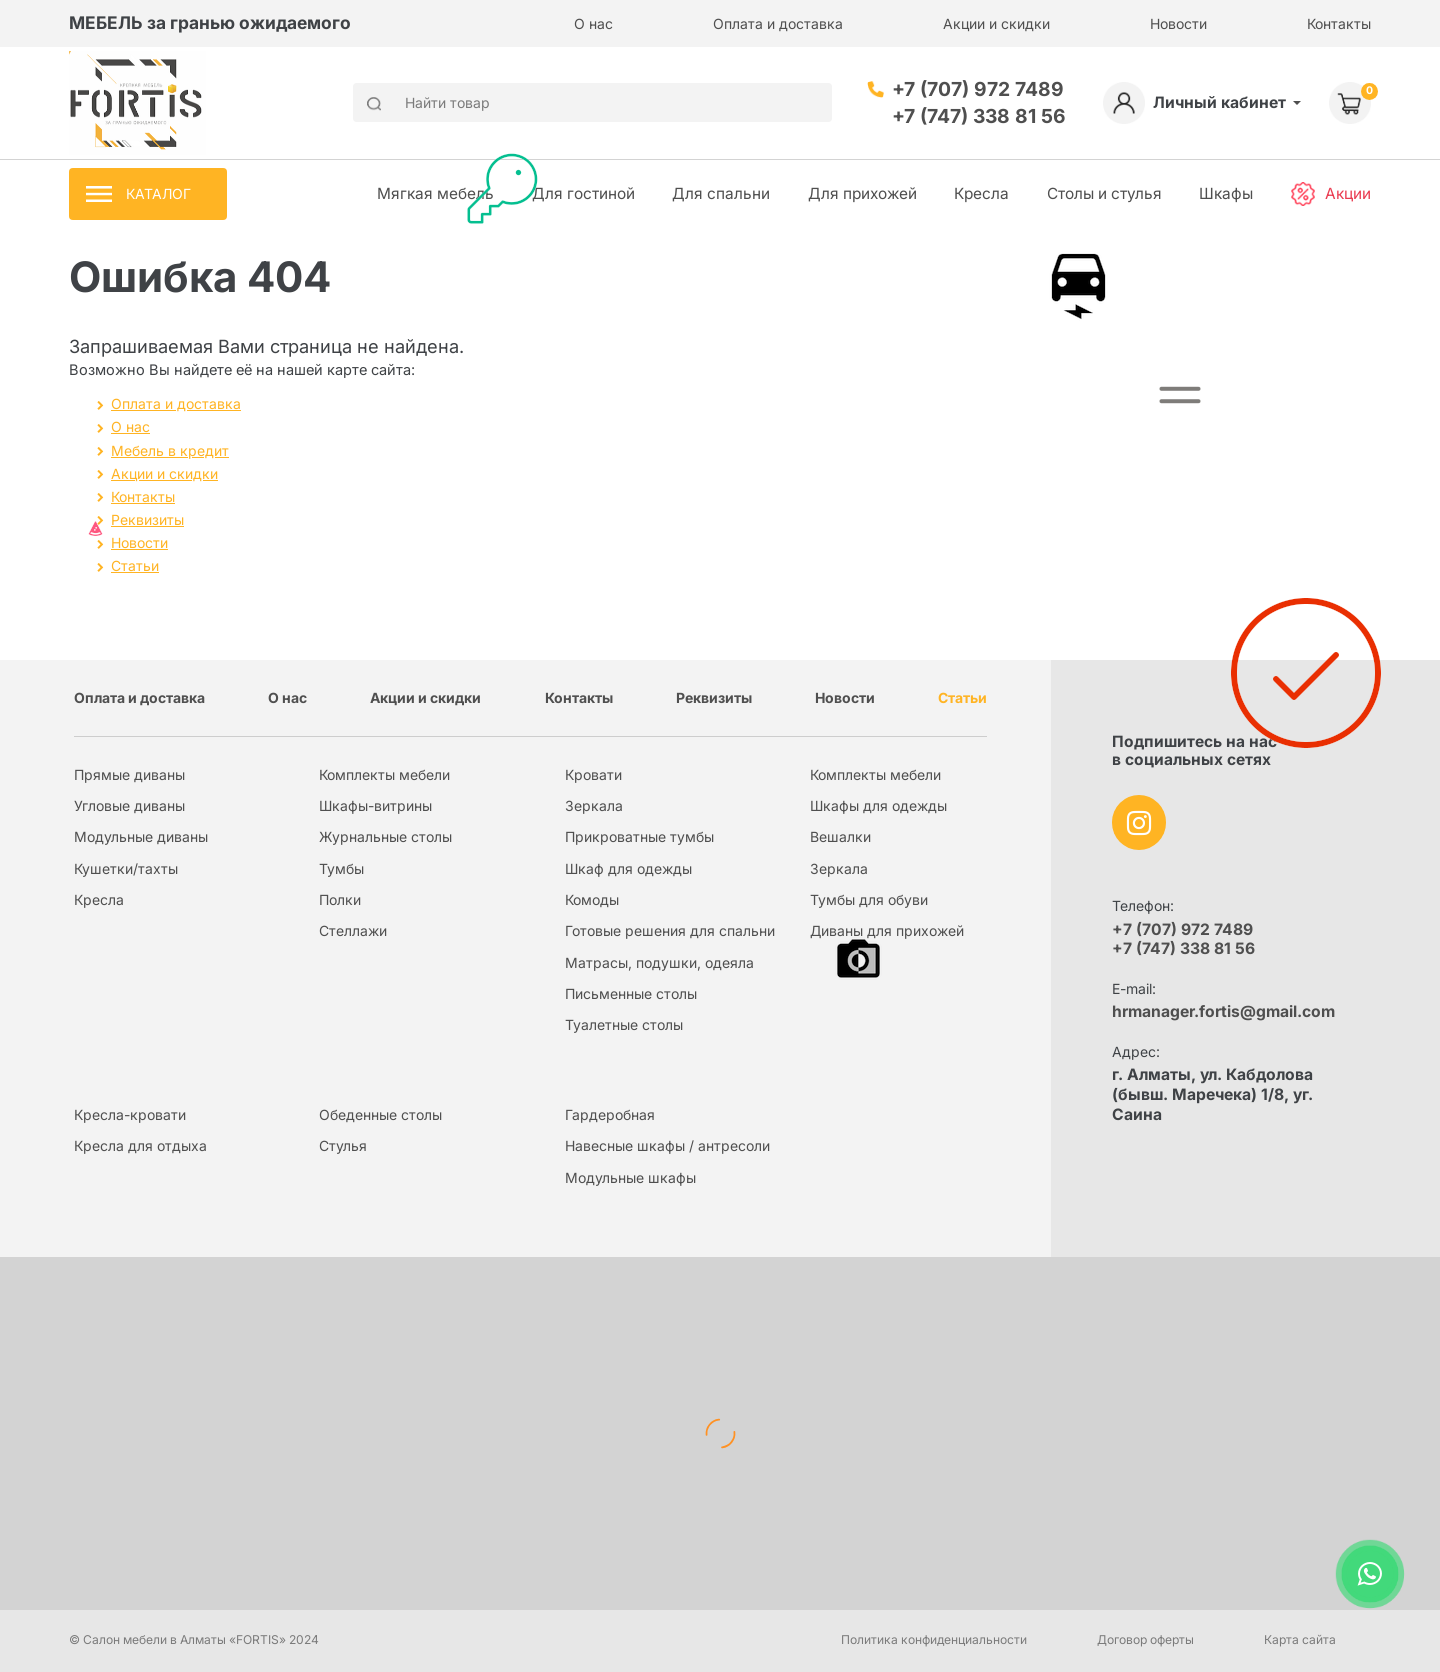  Describe the element at coordinates (95, 528) in the screenshot. I see `order pizza or food delivery` at that location.